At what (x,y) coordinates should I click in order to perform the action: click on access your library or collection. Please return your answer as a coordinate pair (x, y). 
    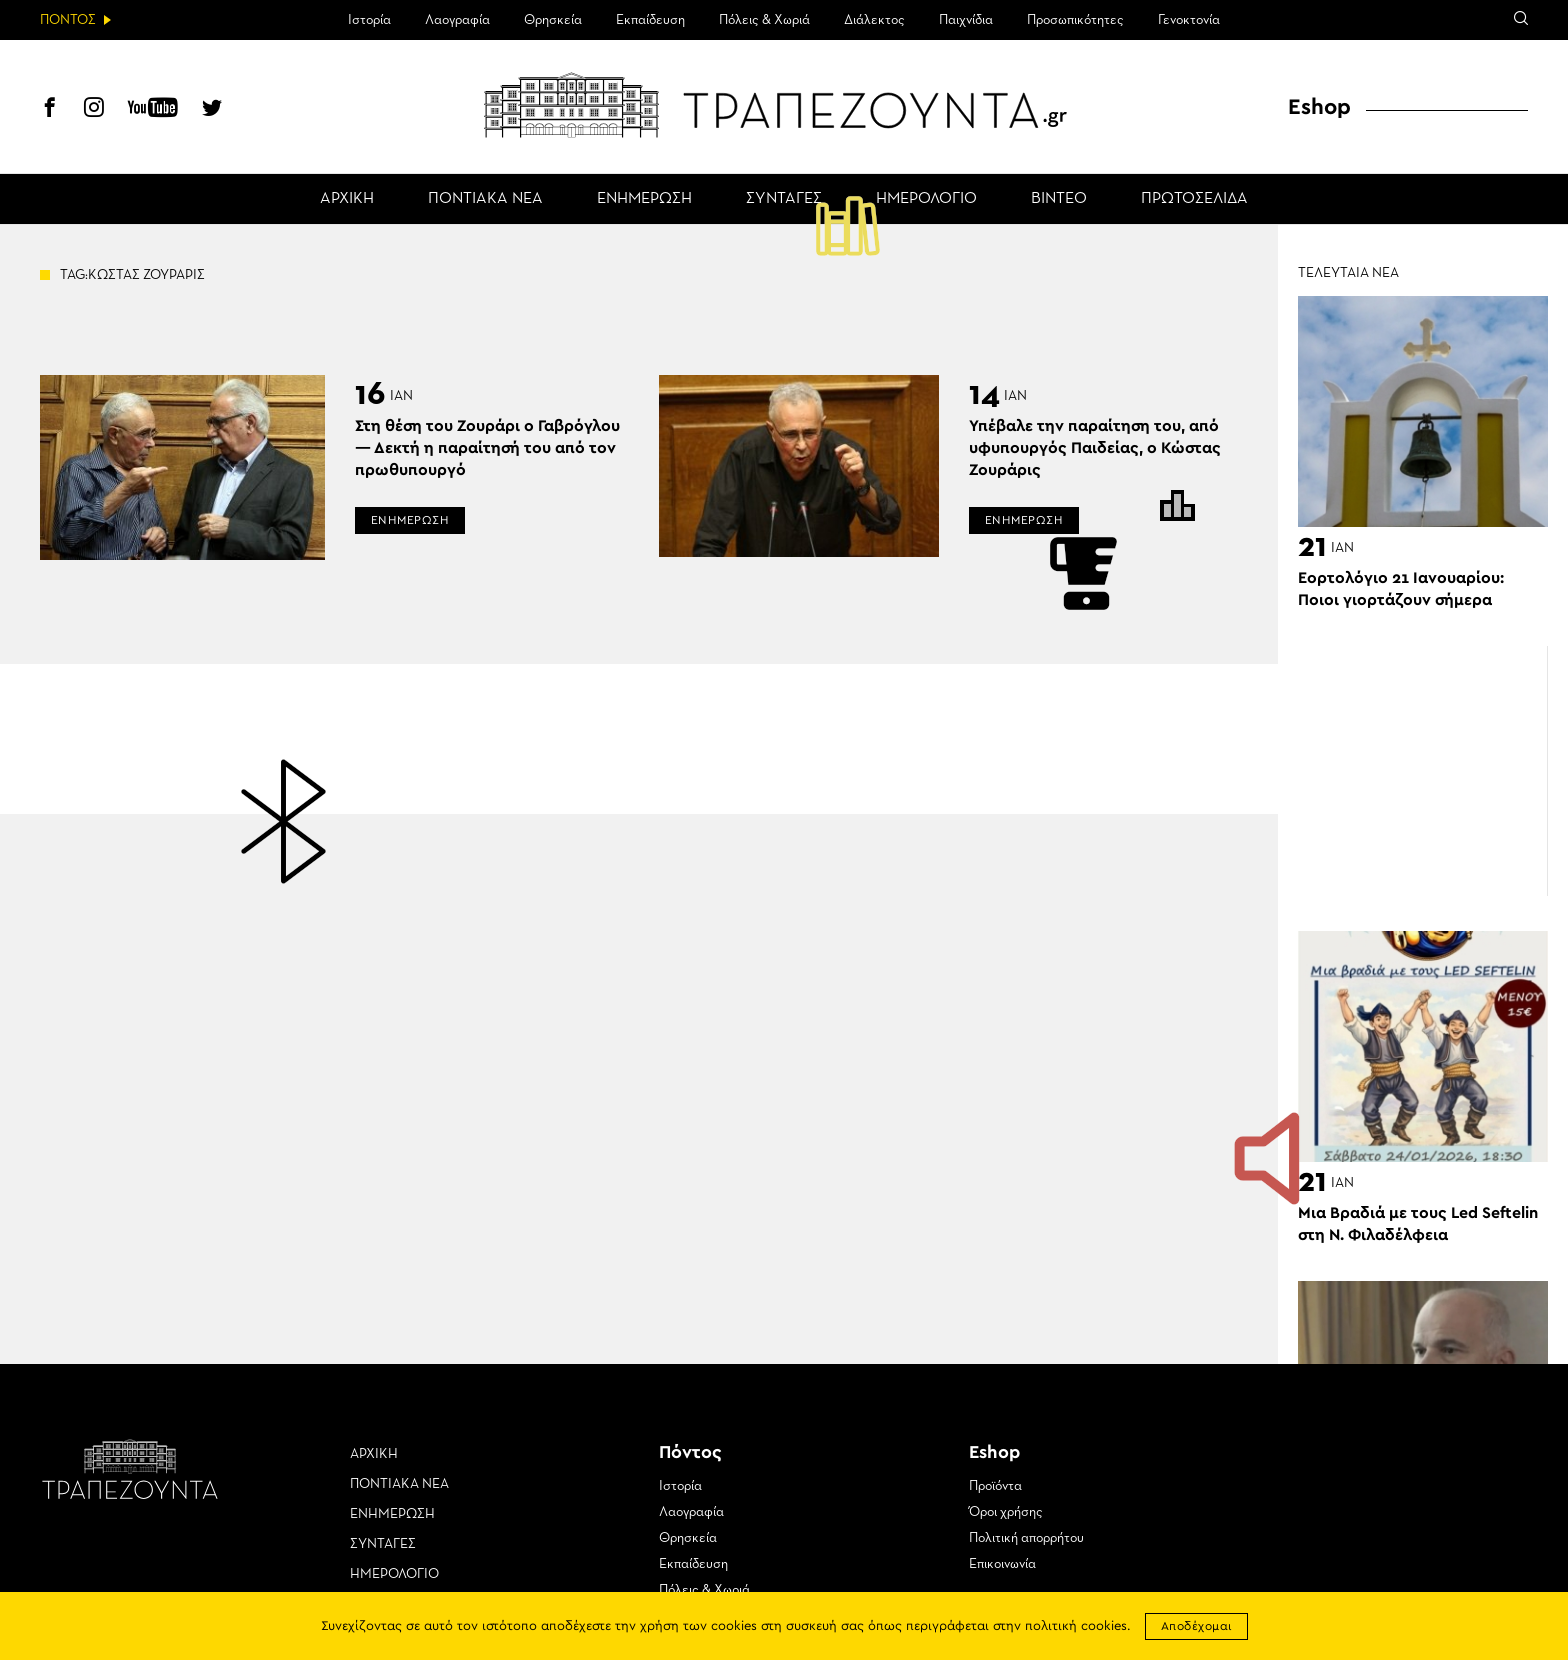
    Looking at the image, I should click on (848, 226).